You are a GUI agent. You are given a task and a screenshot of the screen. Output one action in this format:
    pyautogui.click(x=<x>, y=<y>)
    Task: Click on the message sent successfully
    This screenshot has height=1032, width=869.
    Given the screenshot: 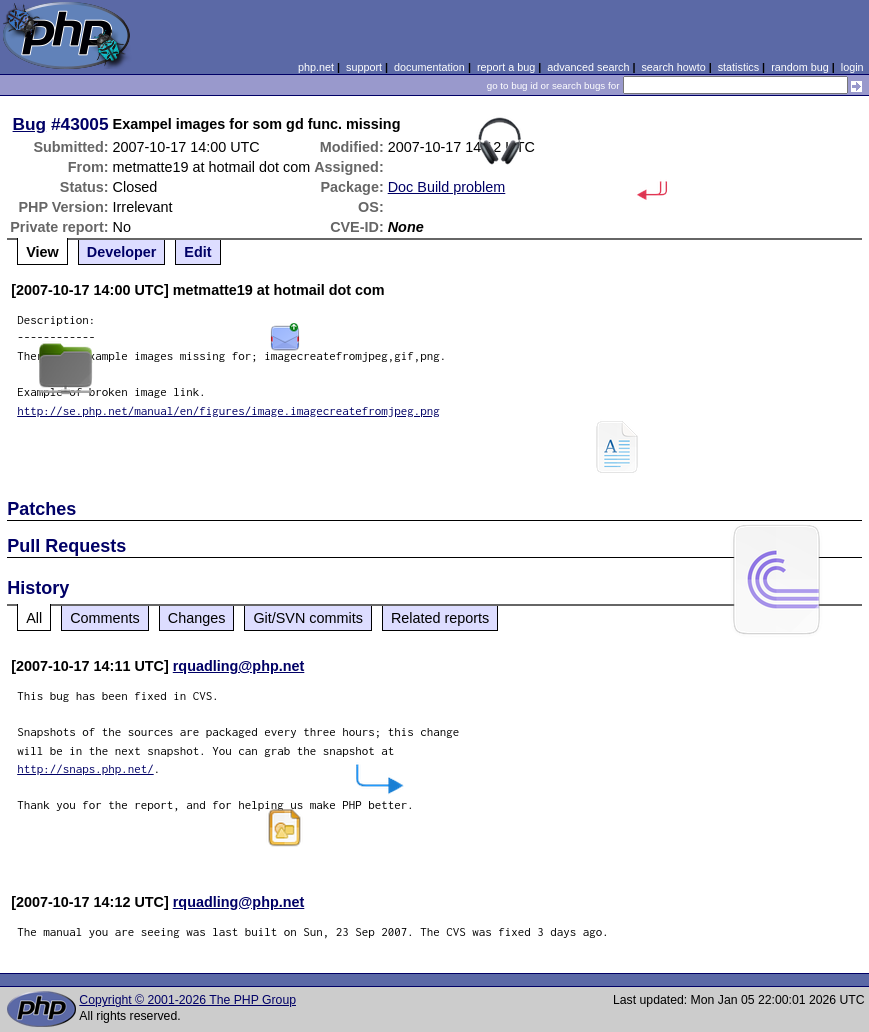 What is the action you would take?
    pyautogui.click(x=285, y=338)
    